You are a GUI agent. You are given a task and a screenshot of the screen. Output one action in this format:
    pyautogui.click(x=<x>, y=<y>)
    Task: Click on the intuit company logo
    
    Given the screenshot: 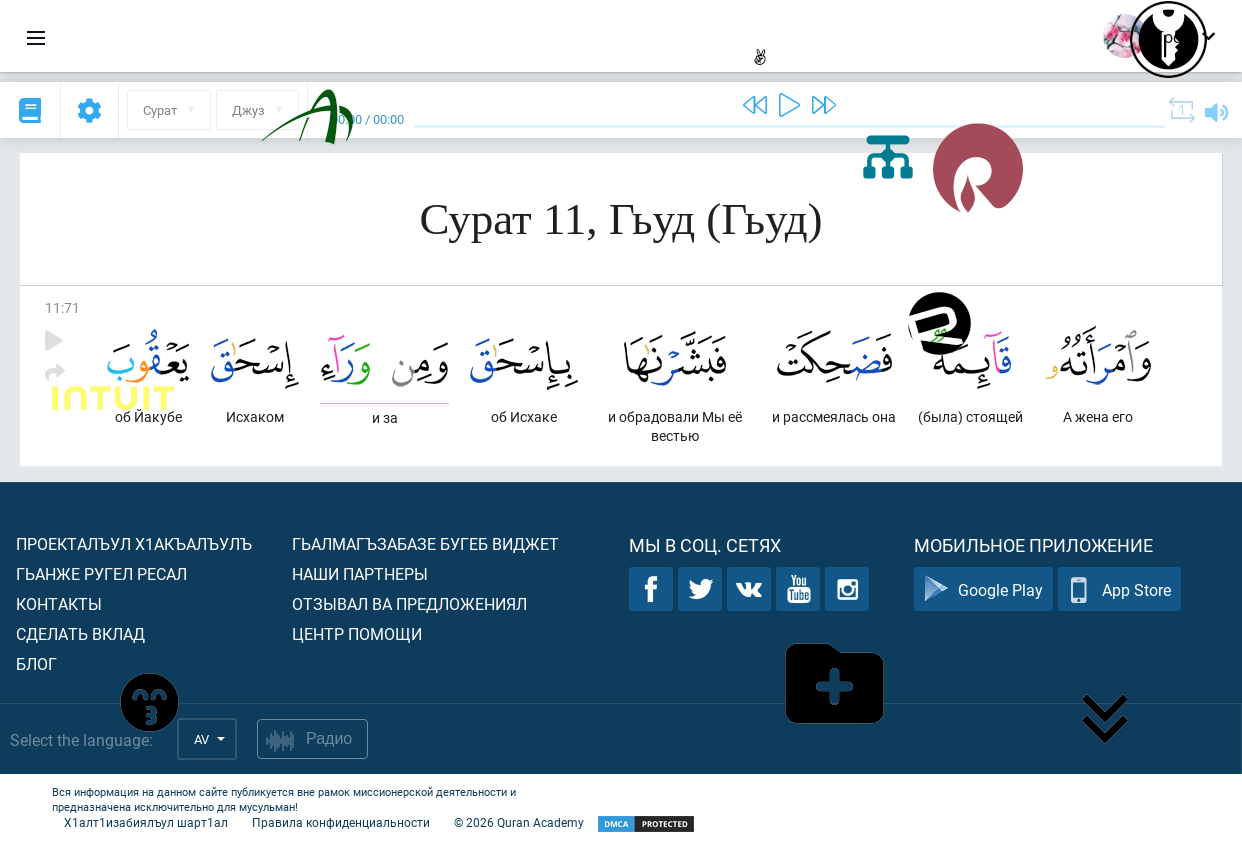 What is the action you would take?
    pyautogui.click(x=113, y=398)
    